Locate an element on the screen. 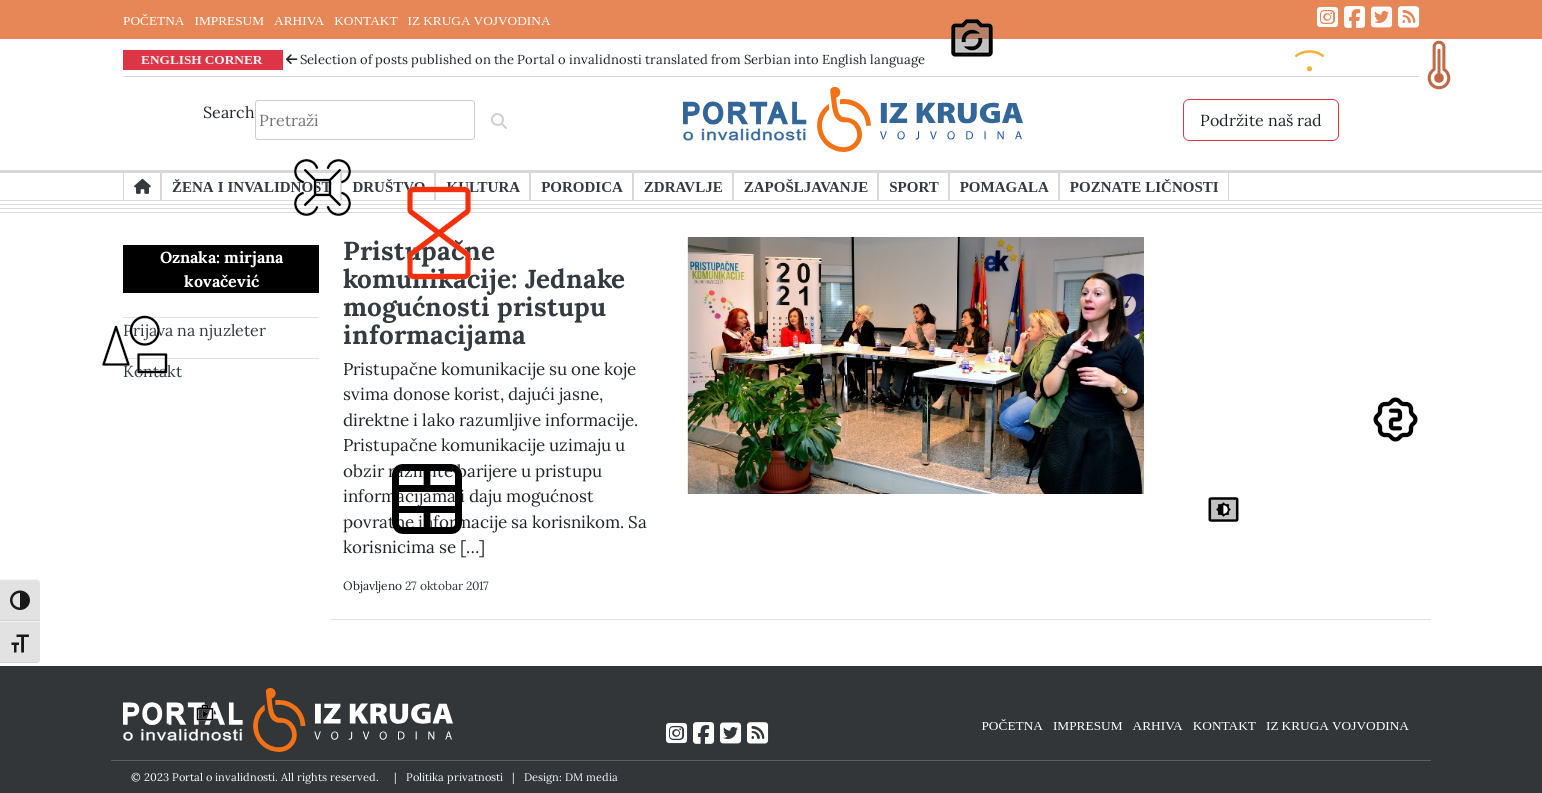  indicates weak wifi signal strength is located at coordinates (1309, 43).